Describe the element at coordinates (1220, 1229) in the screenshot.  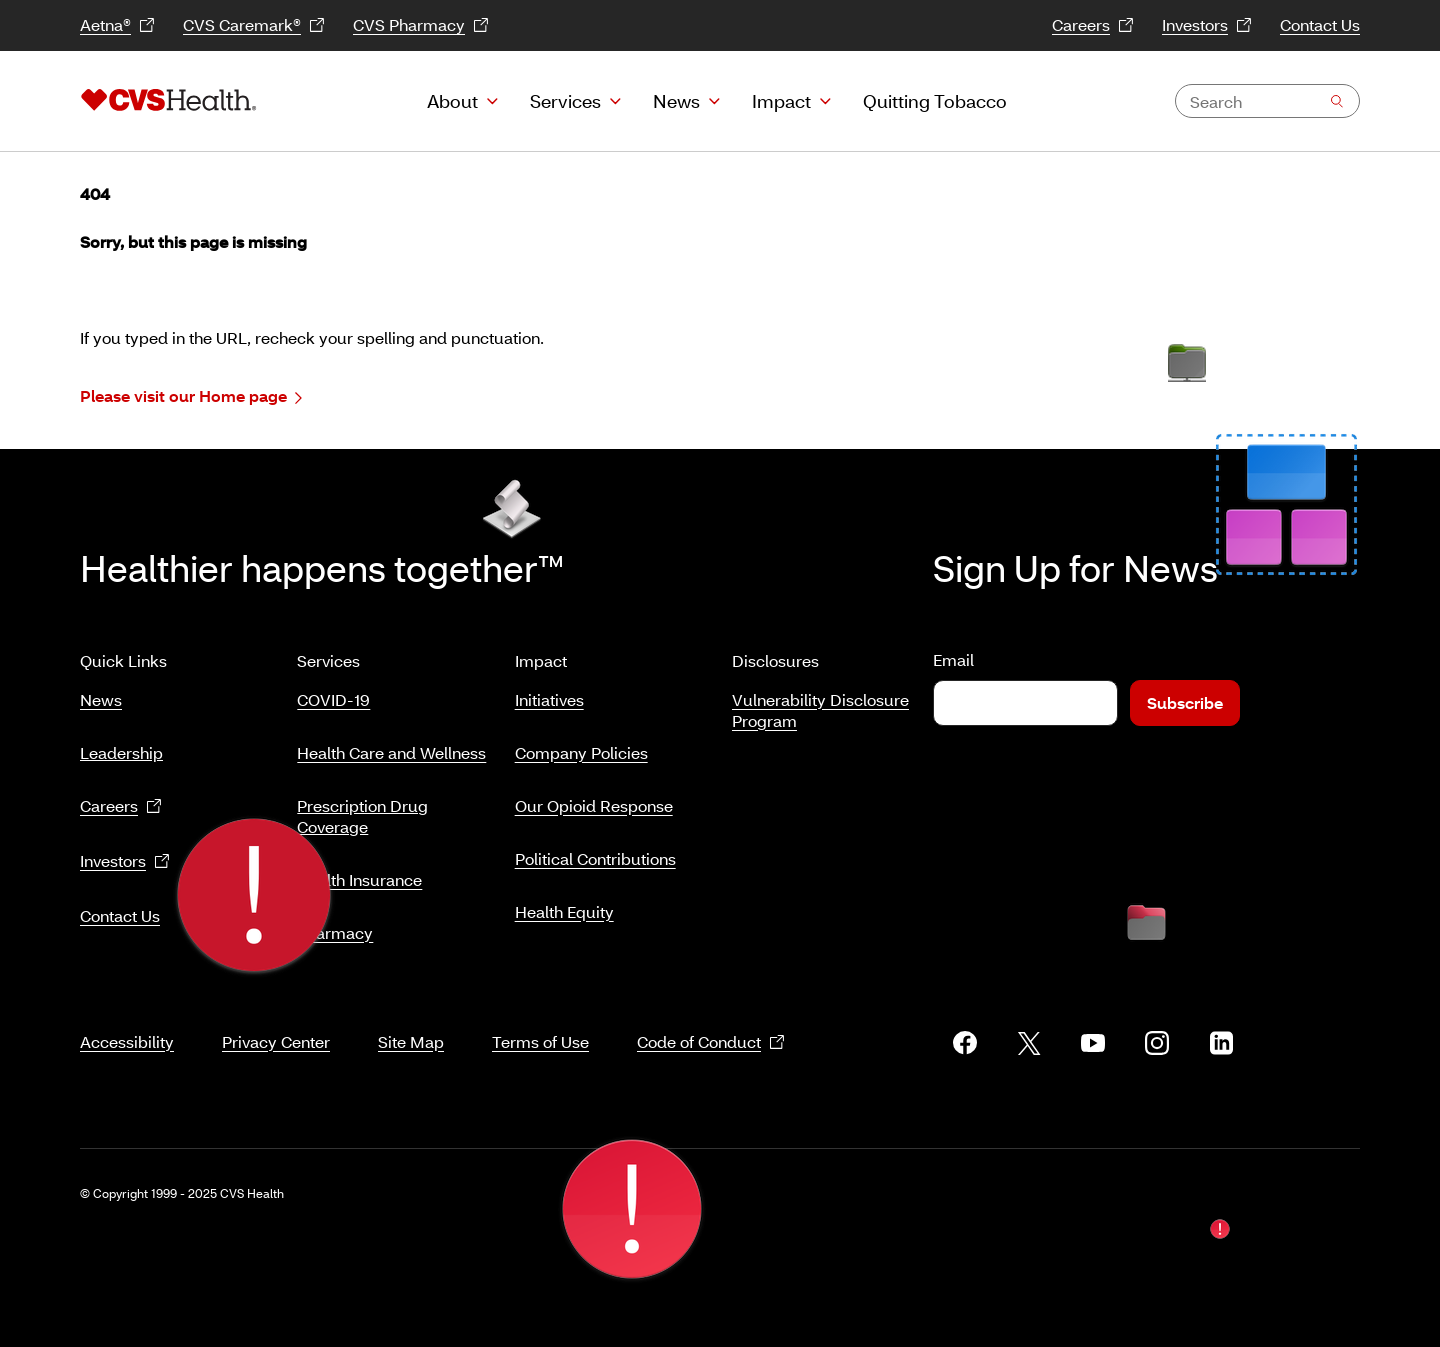
I see `indicates an application error or crash` at that location.